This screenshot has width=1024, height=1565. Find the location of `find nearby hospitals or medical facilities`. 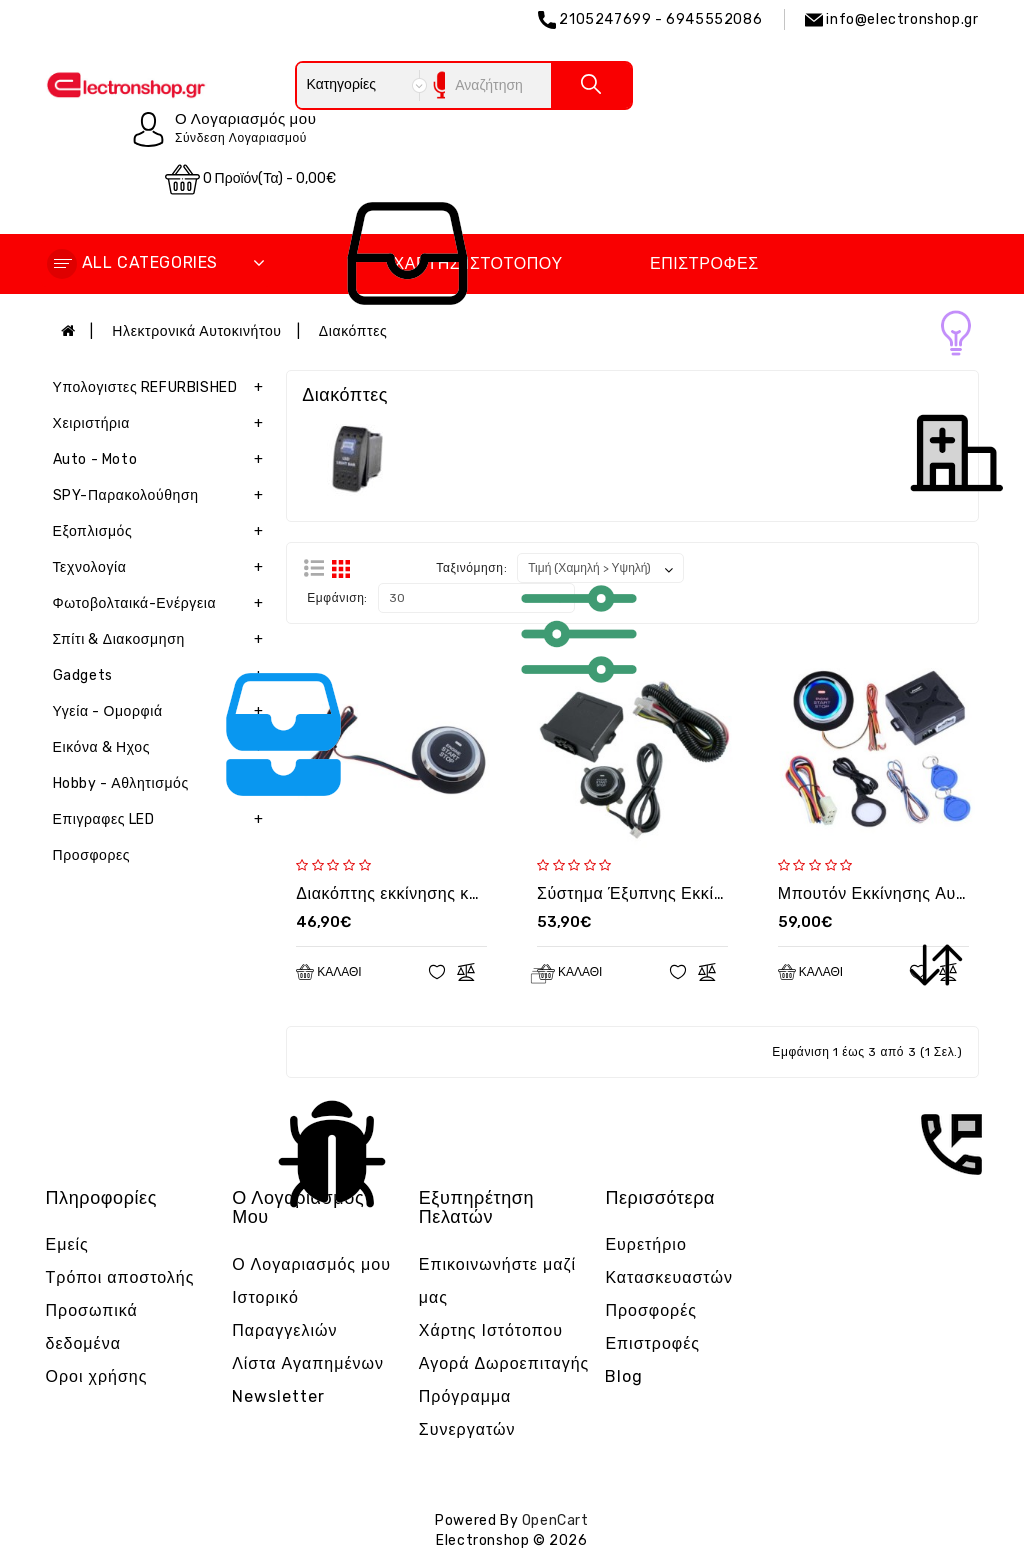

find nearby hospitals or medical facilities is located at coordinates (952, 453).